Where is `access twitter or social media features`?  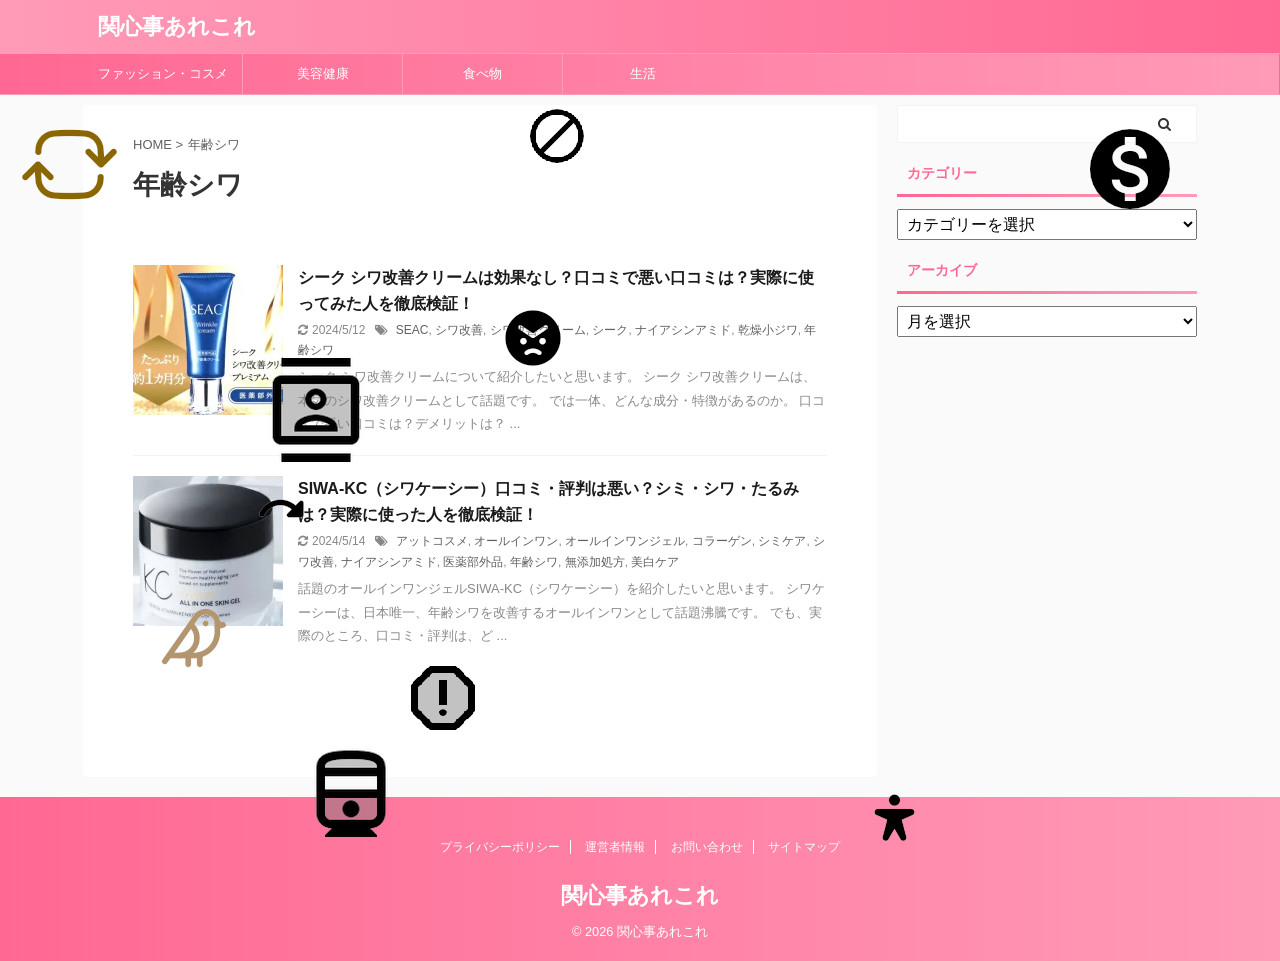
access twitter or social media features is located at coordinates (194, 638).